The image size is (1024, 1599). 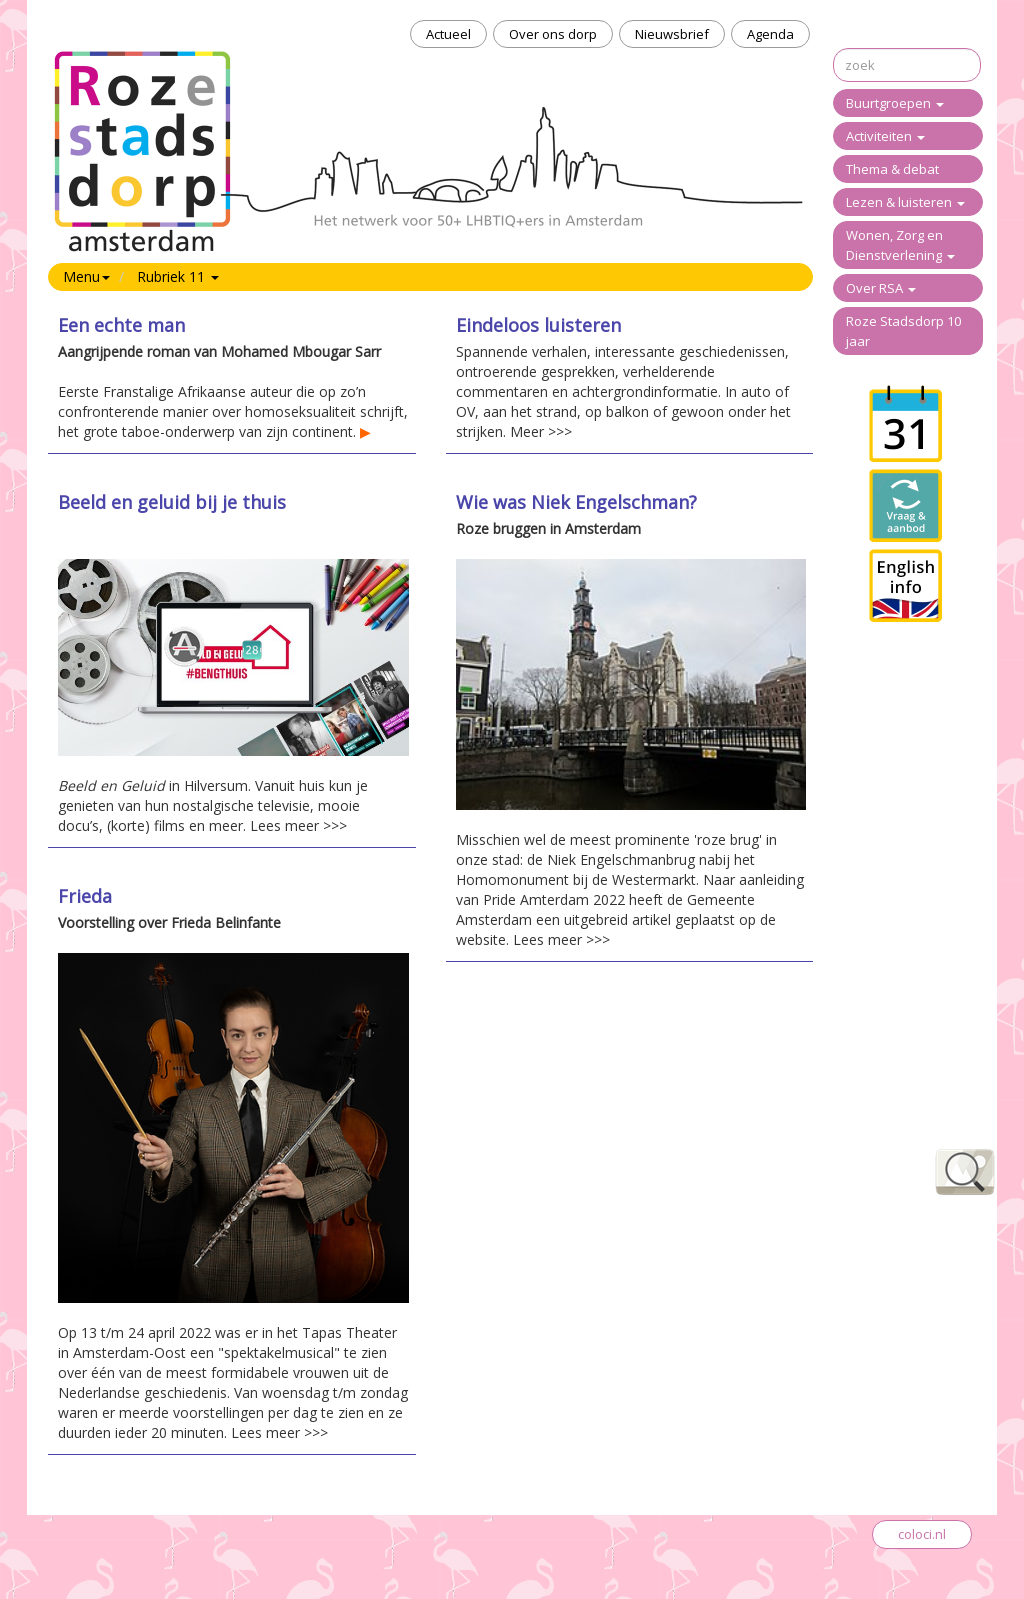 What do you see at coordinates (252, 650) in the screenshot?
I see `open the calendar app` at bounding box center [252, 650].